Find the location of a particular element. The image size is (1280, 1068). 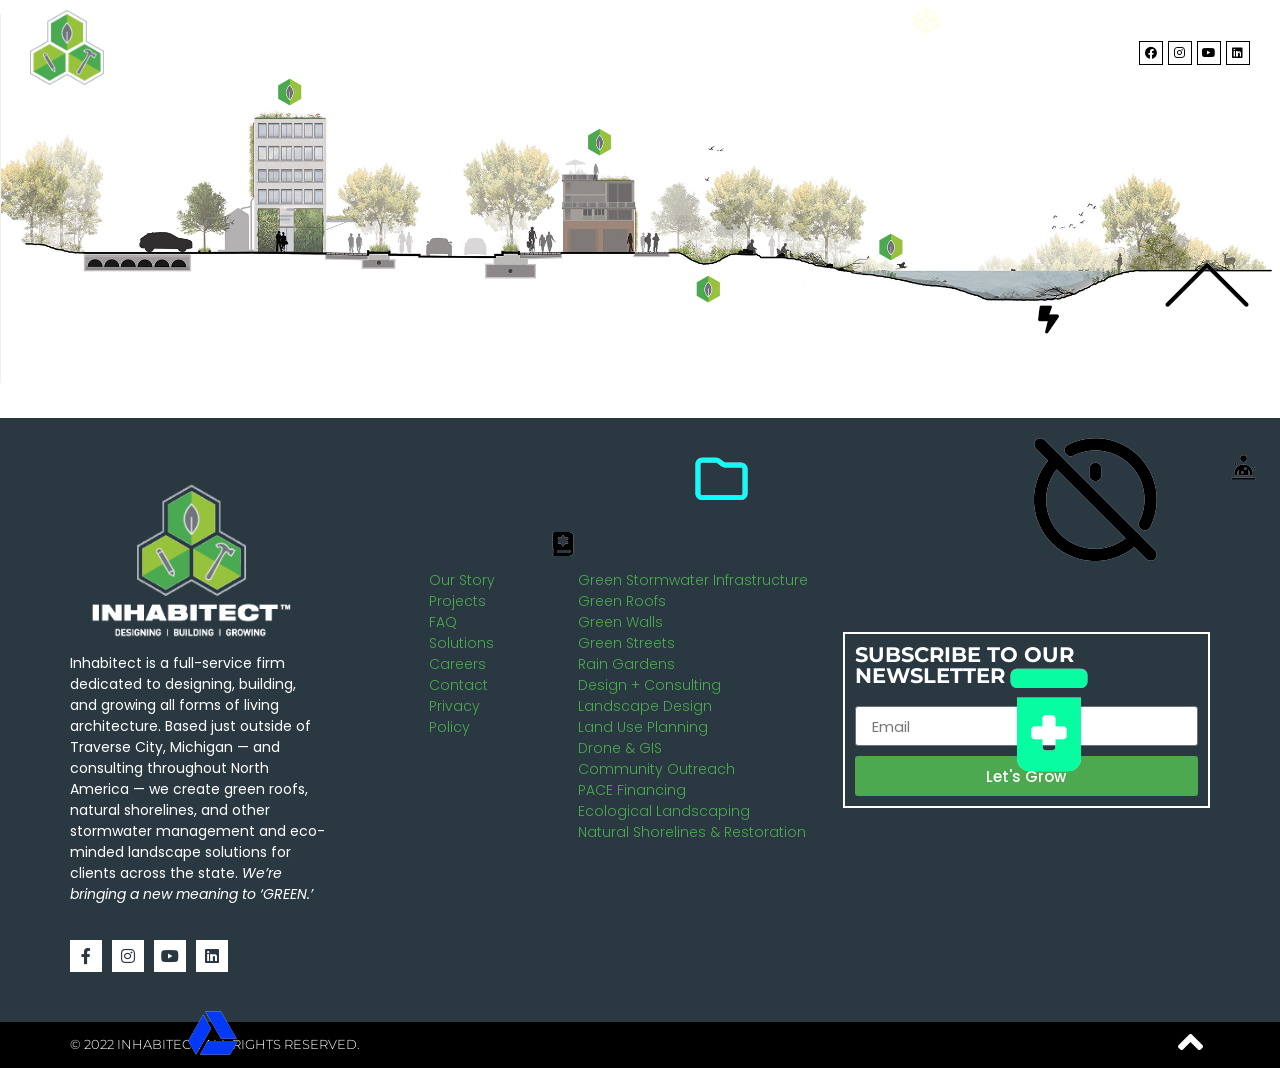

disable timer or scheduled event is located at coordinates (1095, 499).